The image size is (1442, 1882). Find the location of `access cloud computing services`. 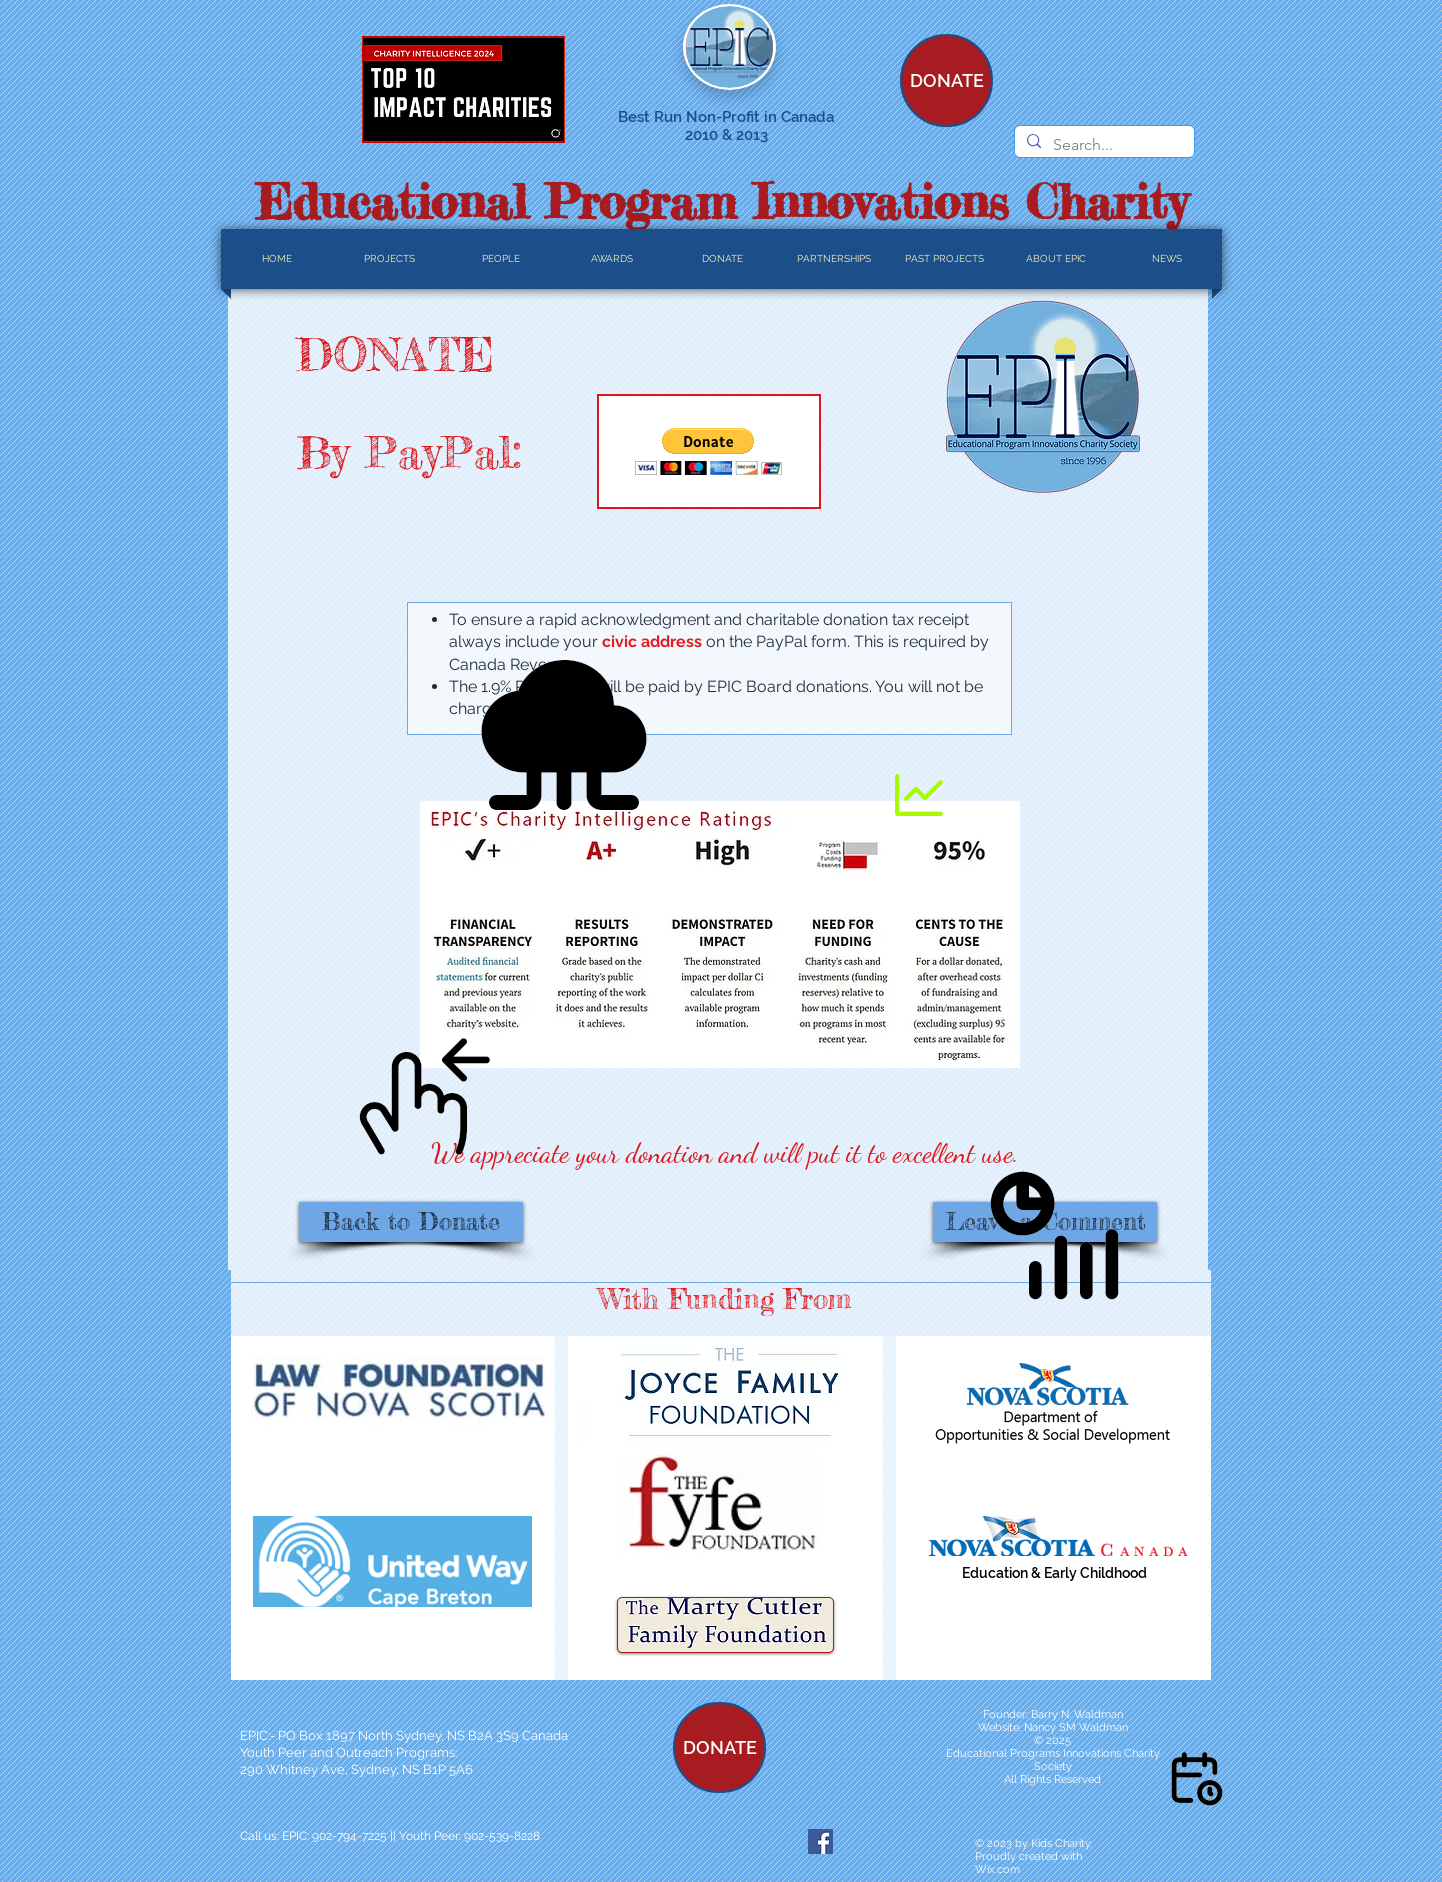

access cloud computing services is located at coordinates (564, 735).